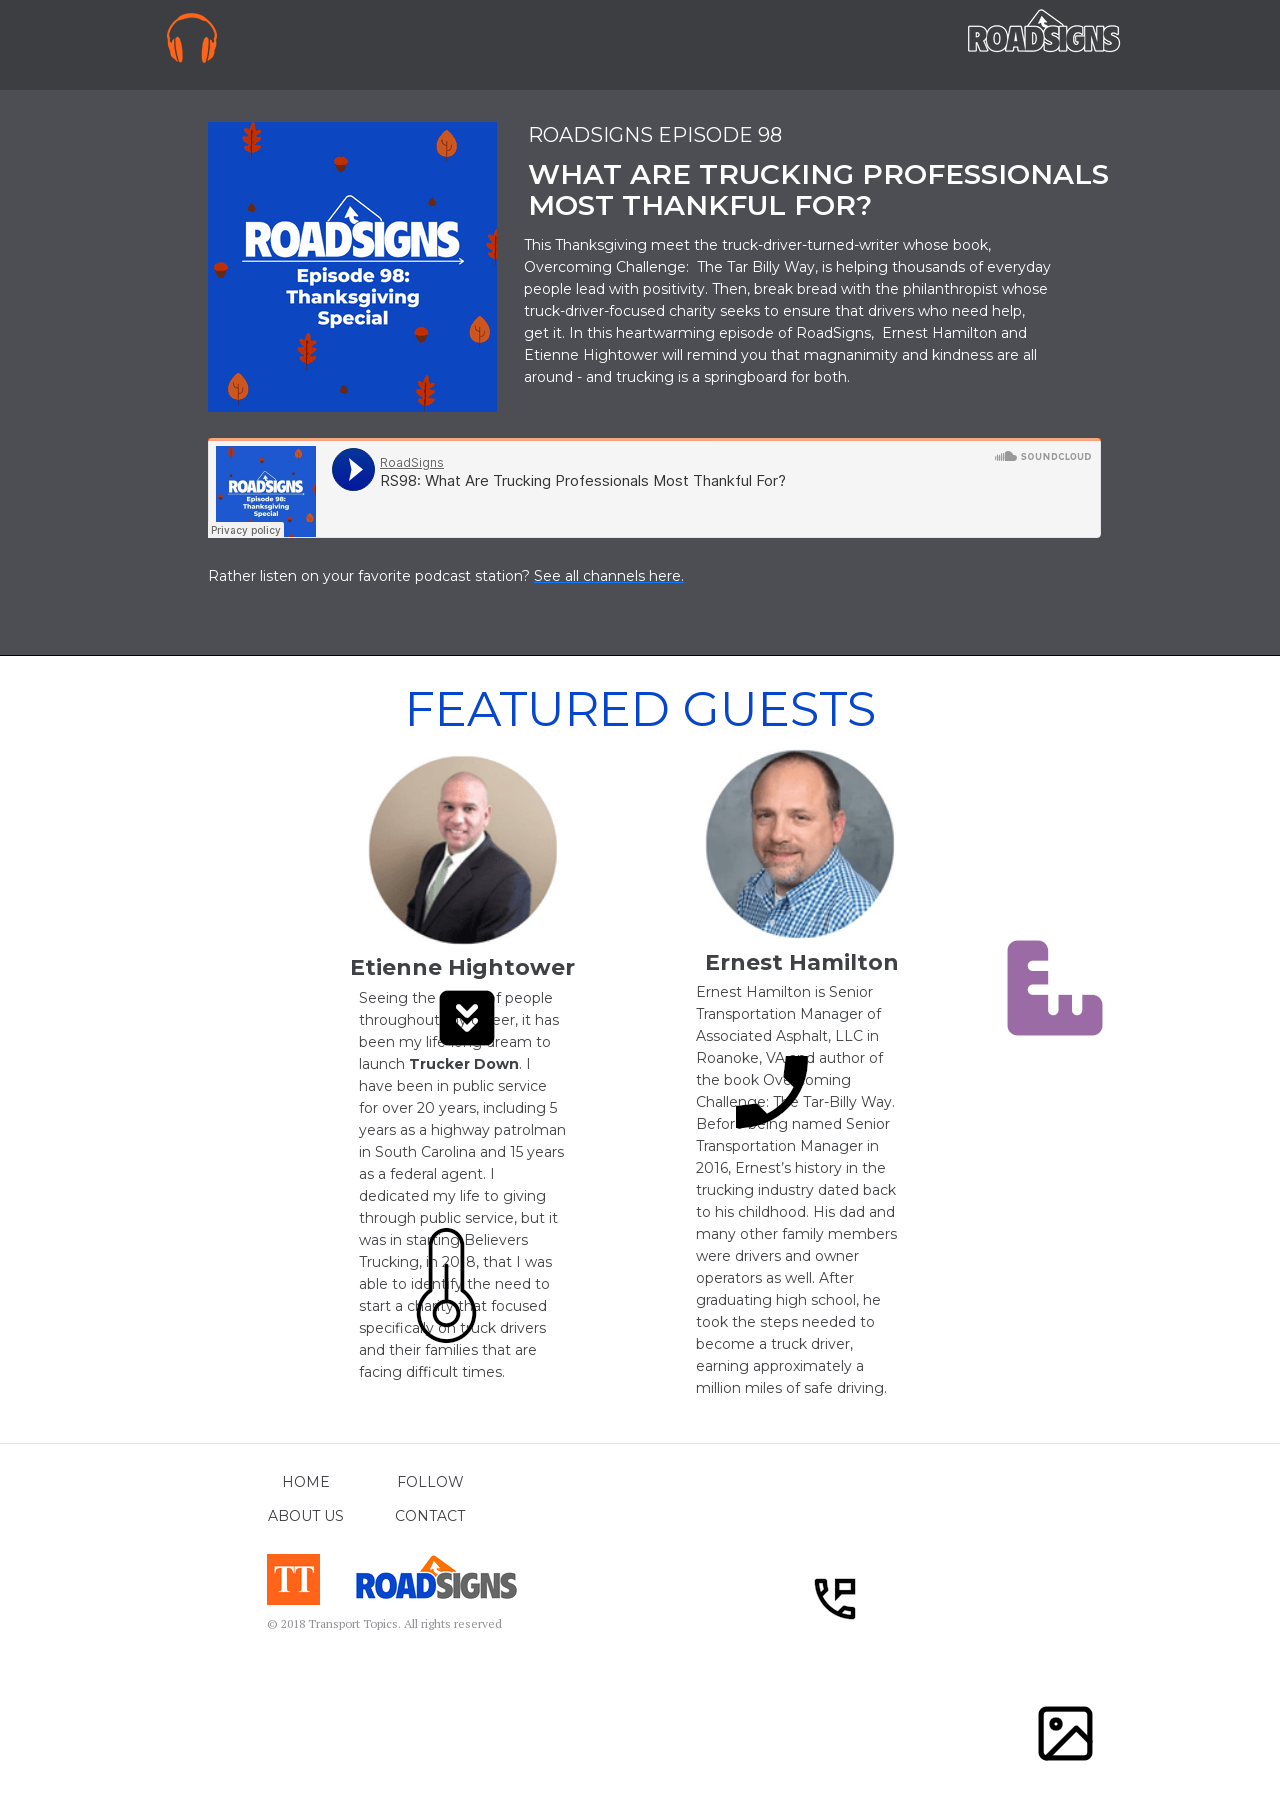  Describe the element at coordinates (446, 1285) in the screenshot. I see `view current temperature` at that location.